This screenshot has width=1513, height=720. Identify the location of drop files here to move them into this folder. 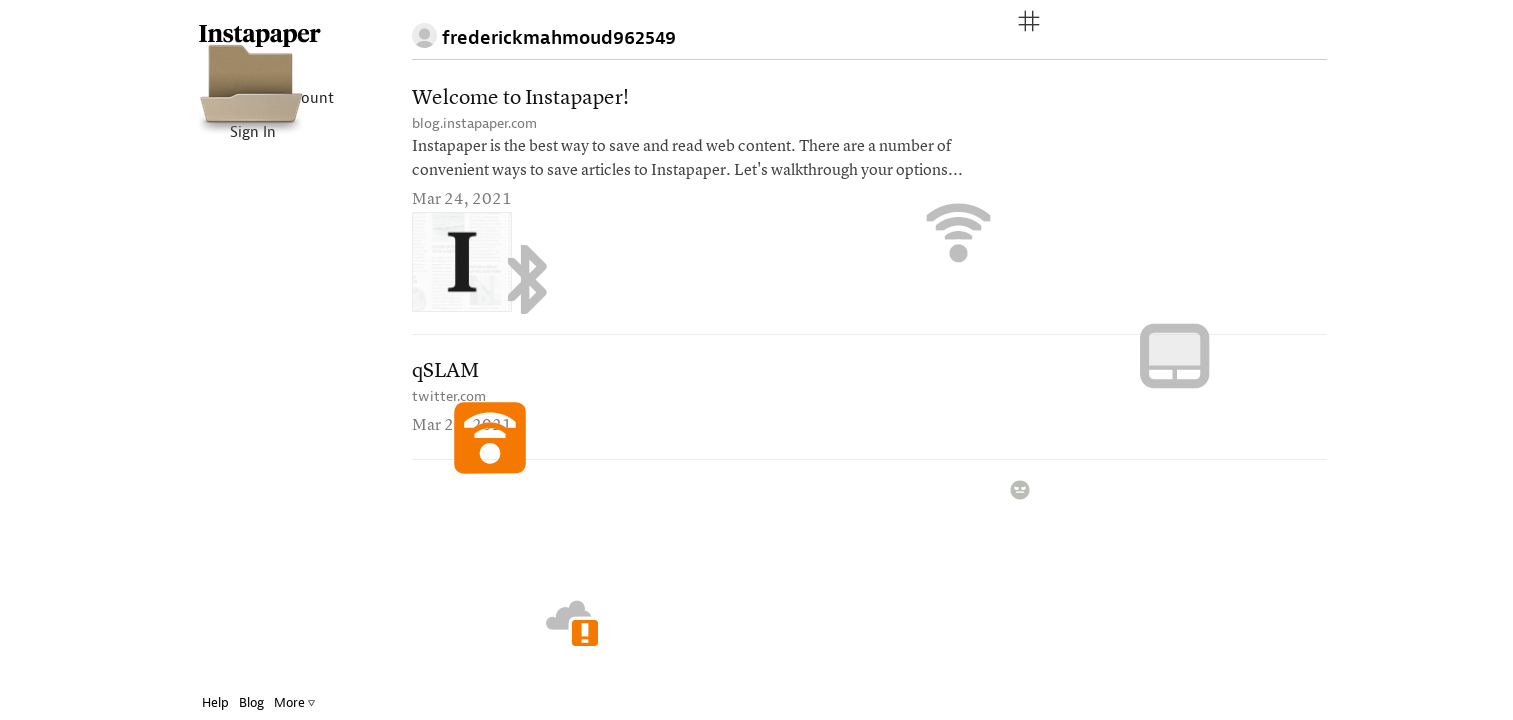
(250, 88).